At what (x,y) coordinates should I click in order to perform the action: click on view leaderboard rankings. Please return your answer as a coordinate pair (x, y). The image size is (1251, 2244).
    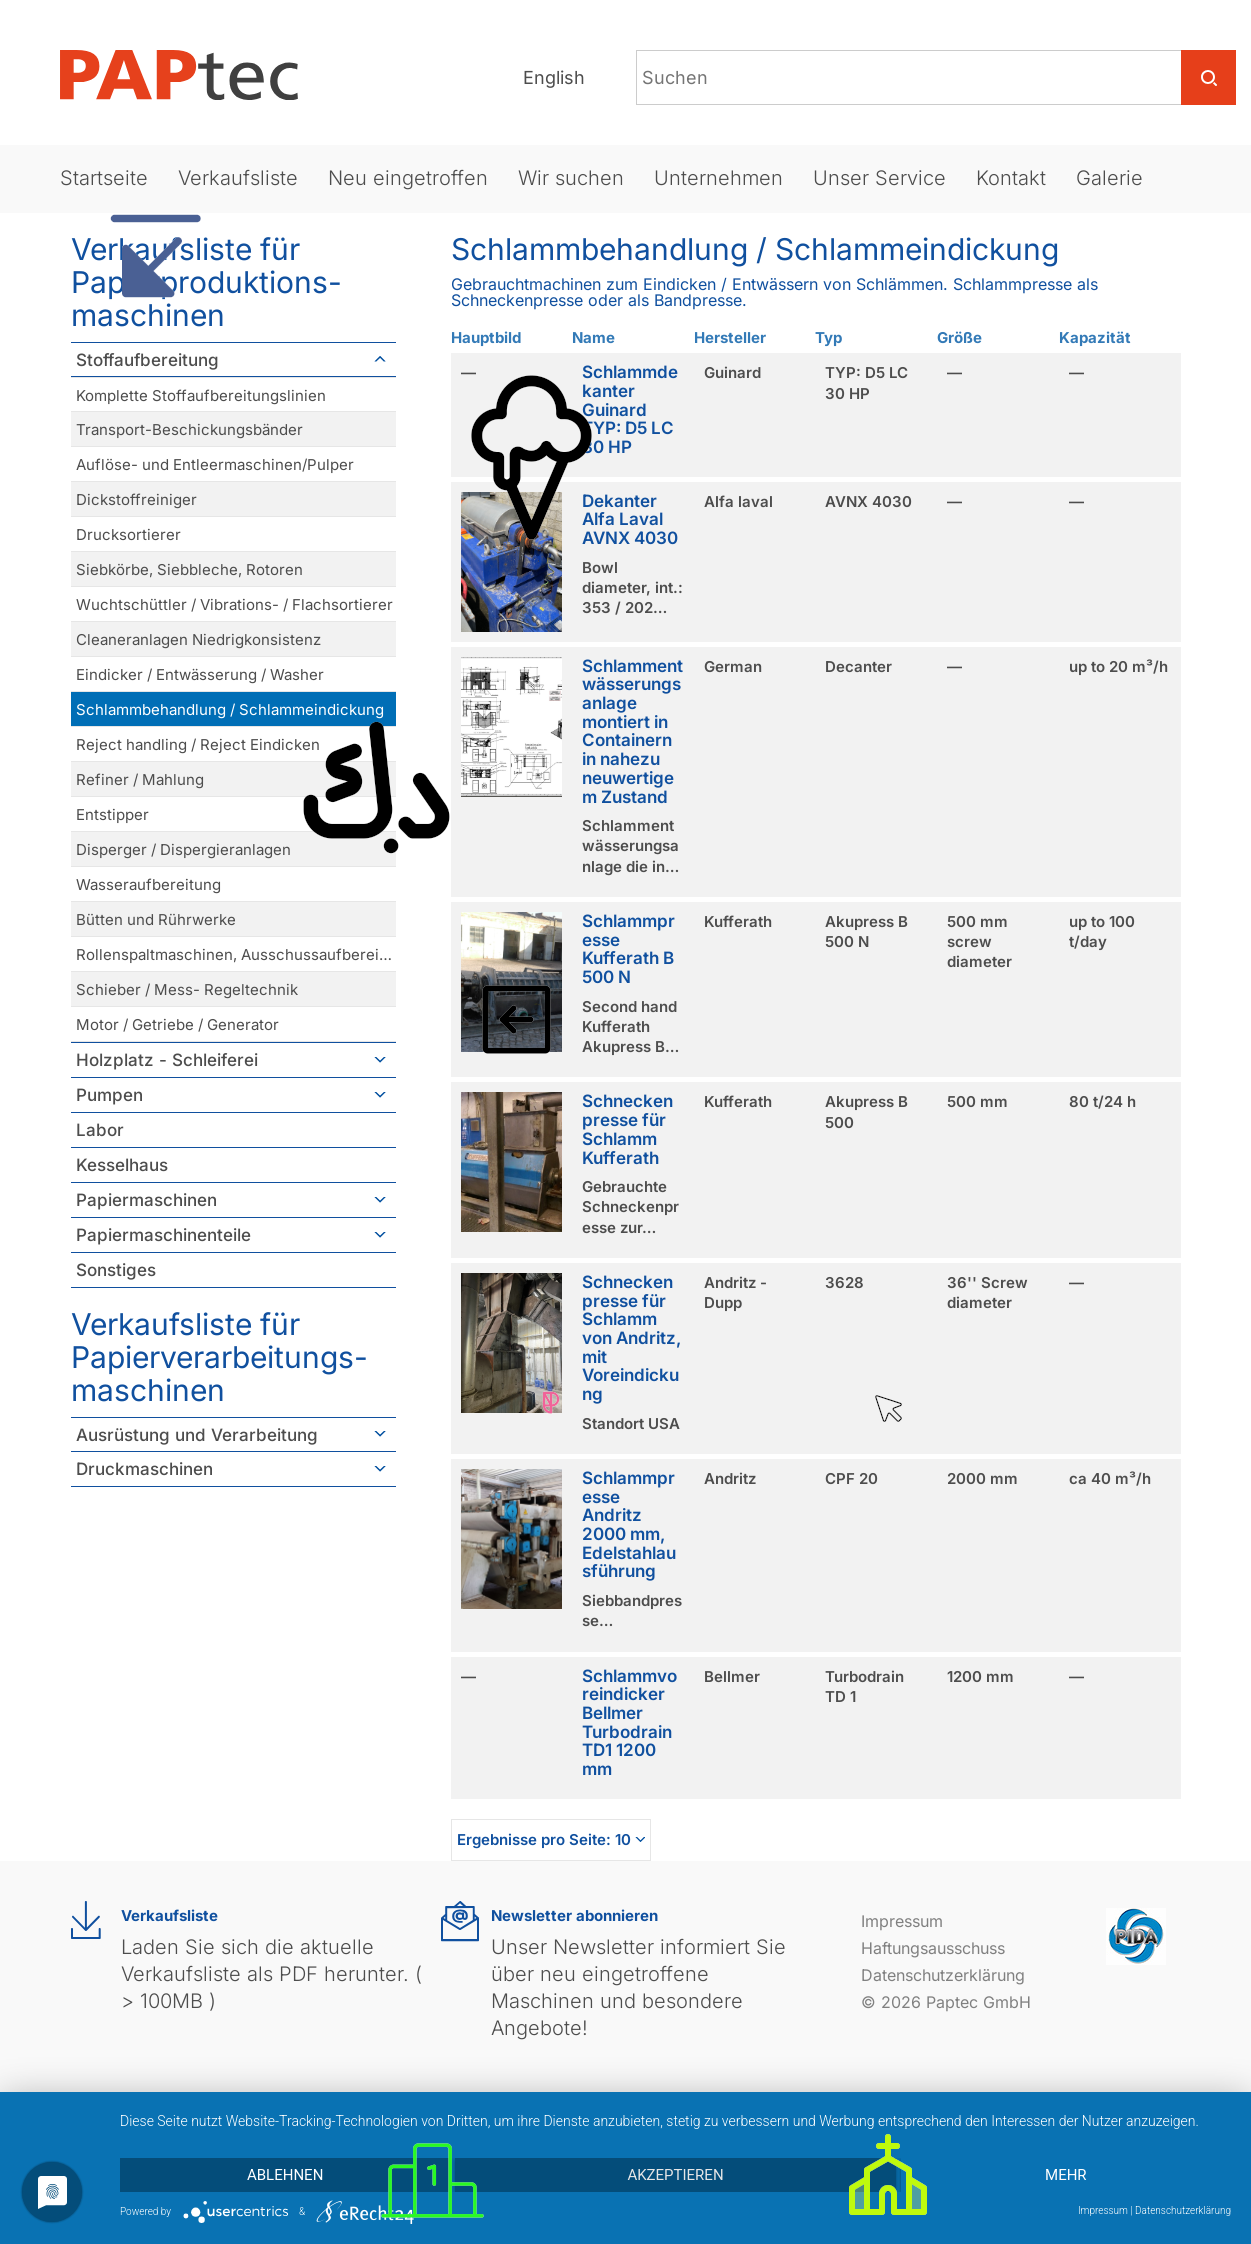
    Looking at the image, I should click on (432, 2180).